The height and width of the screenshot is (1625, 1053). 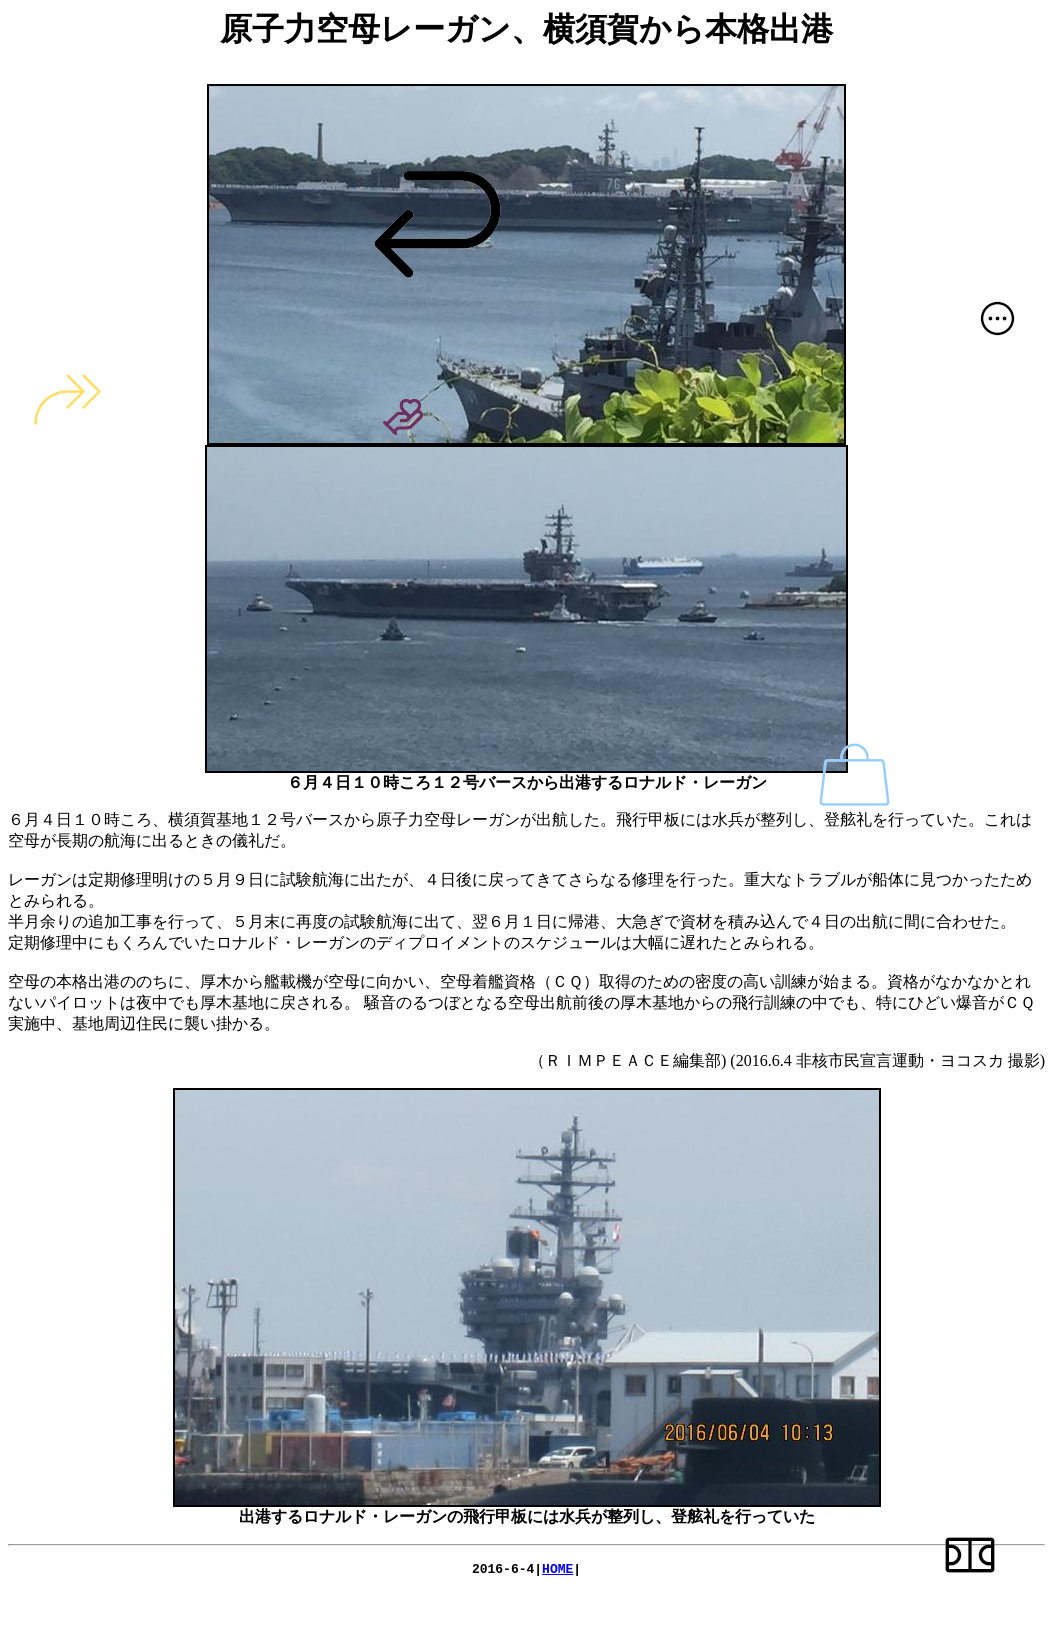 I want to click on open more options menu, so click(x=997, y=318).